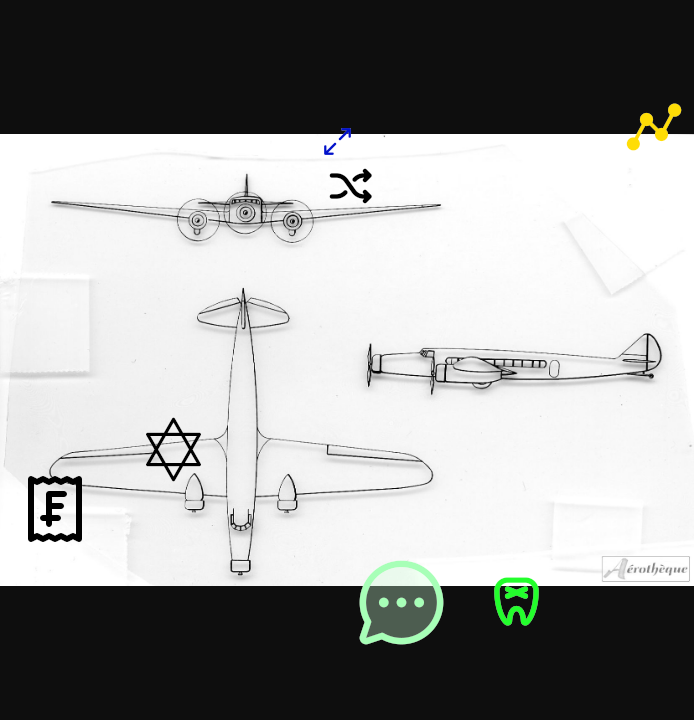 This screenshot has width=694, height=720. Describe the element at coordinates (401, 602) in the screenshot. I see `open chat or messaging` at that location.